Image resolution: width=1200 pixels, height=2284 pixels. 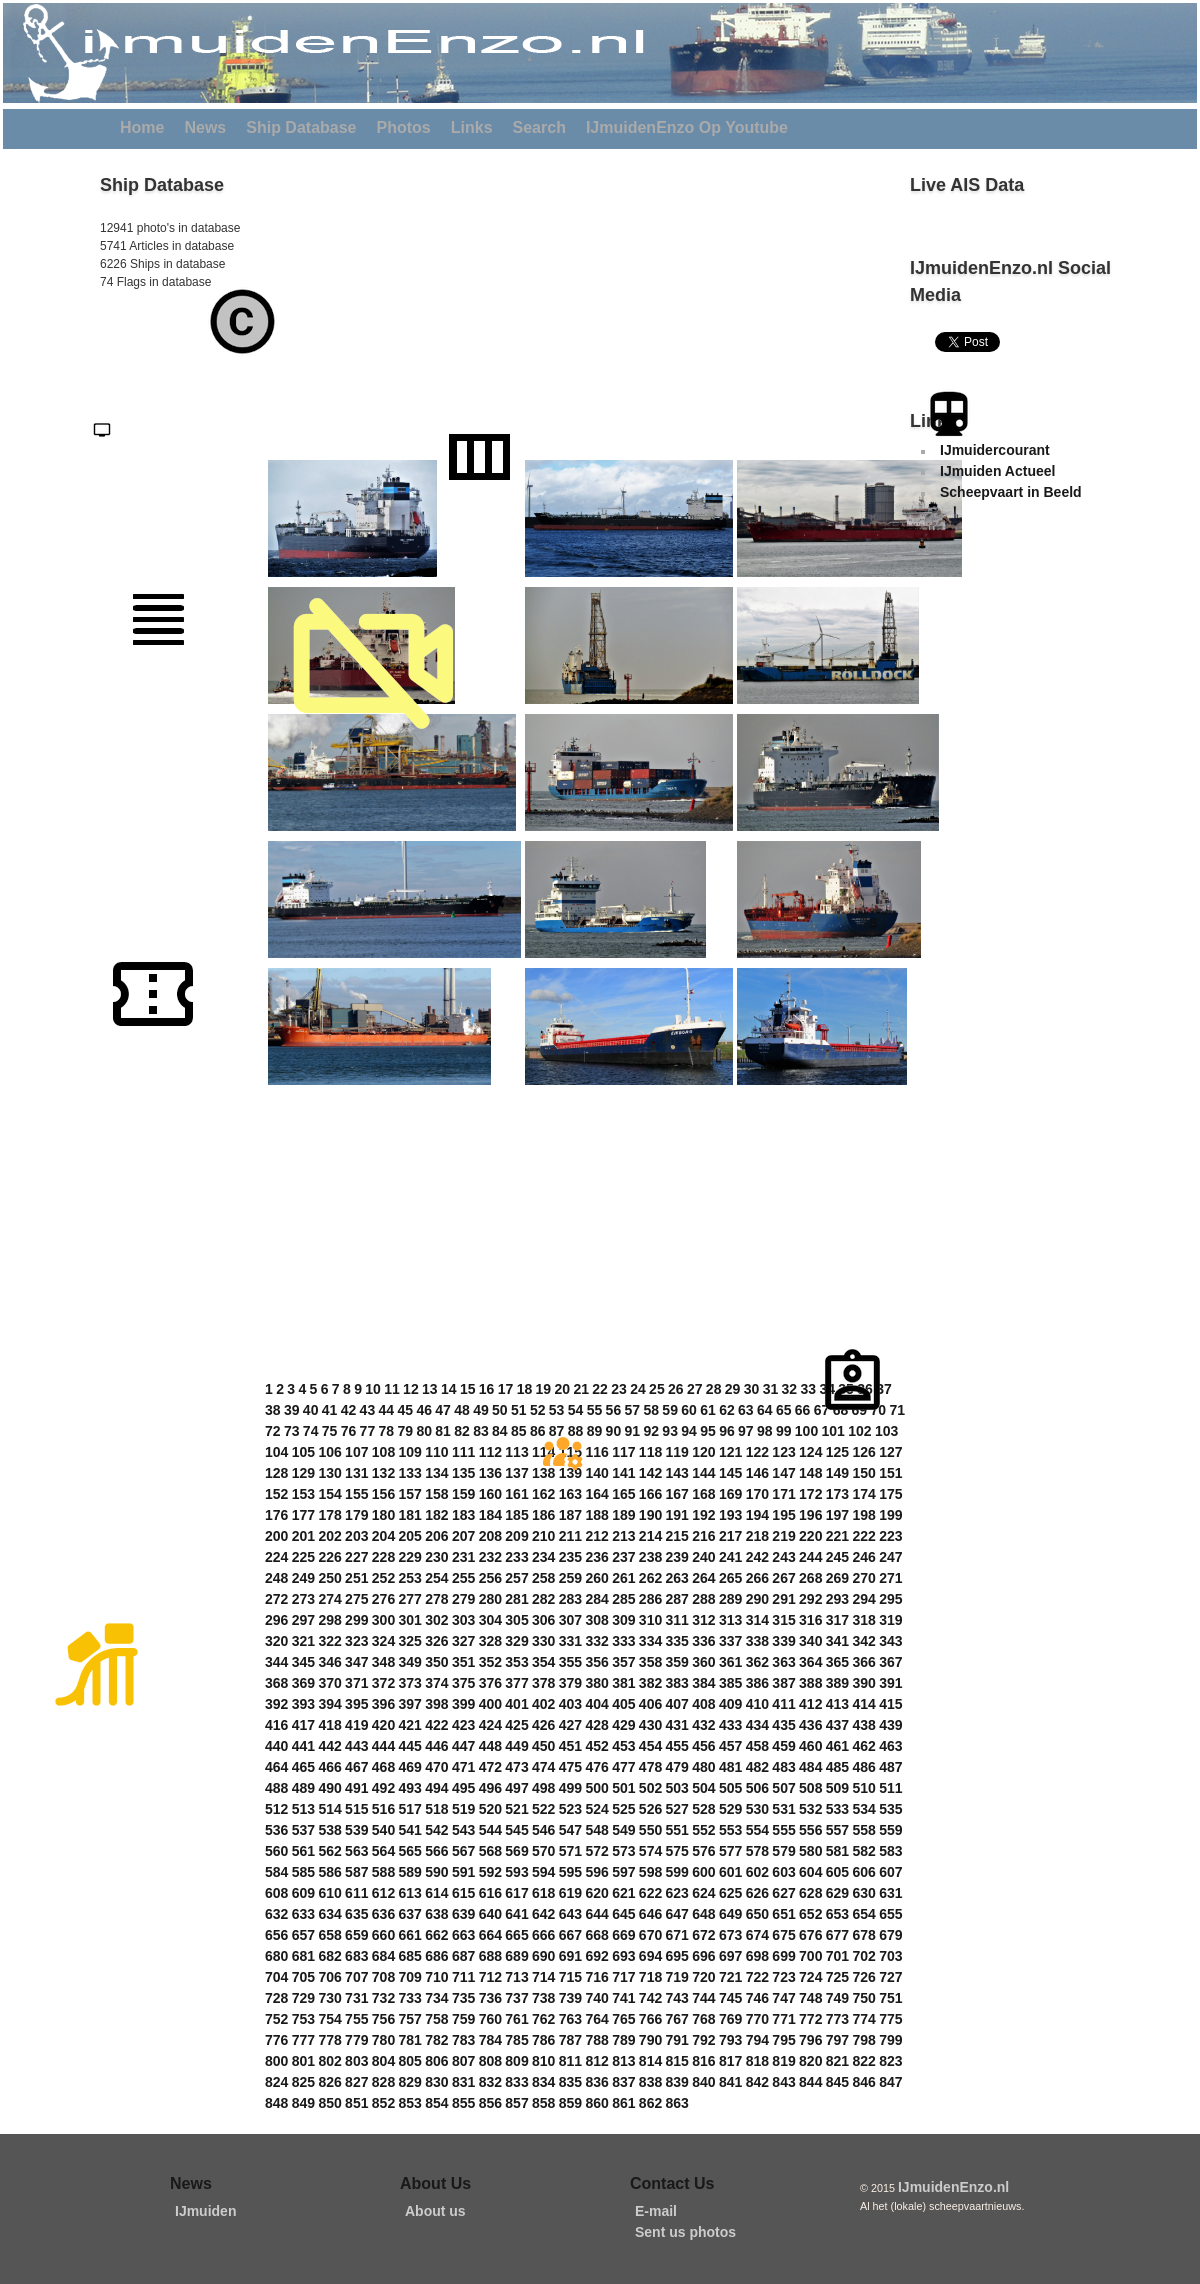 I want to click on access personal video or screen sharing, so click(x=102, y=430).